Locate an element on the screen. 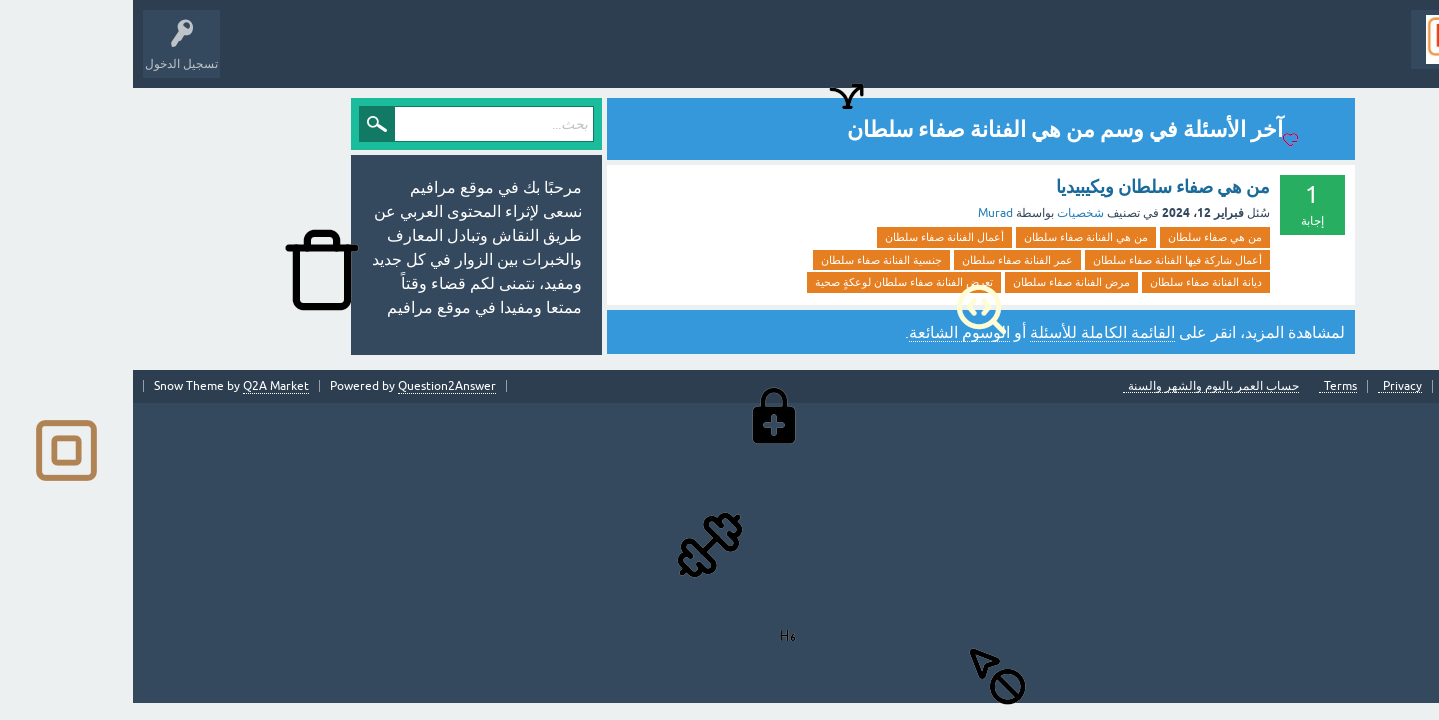  cursor interaction disabled is located at coordinates (997, 676).